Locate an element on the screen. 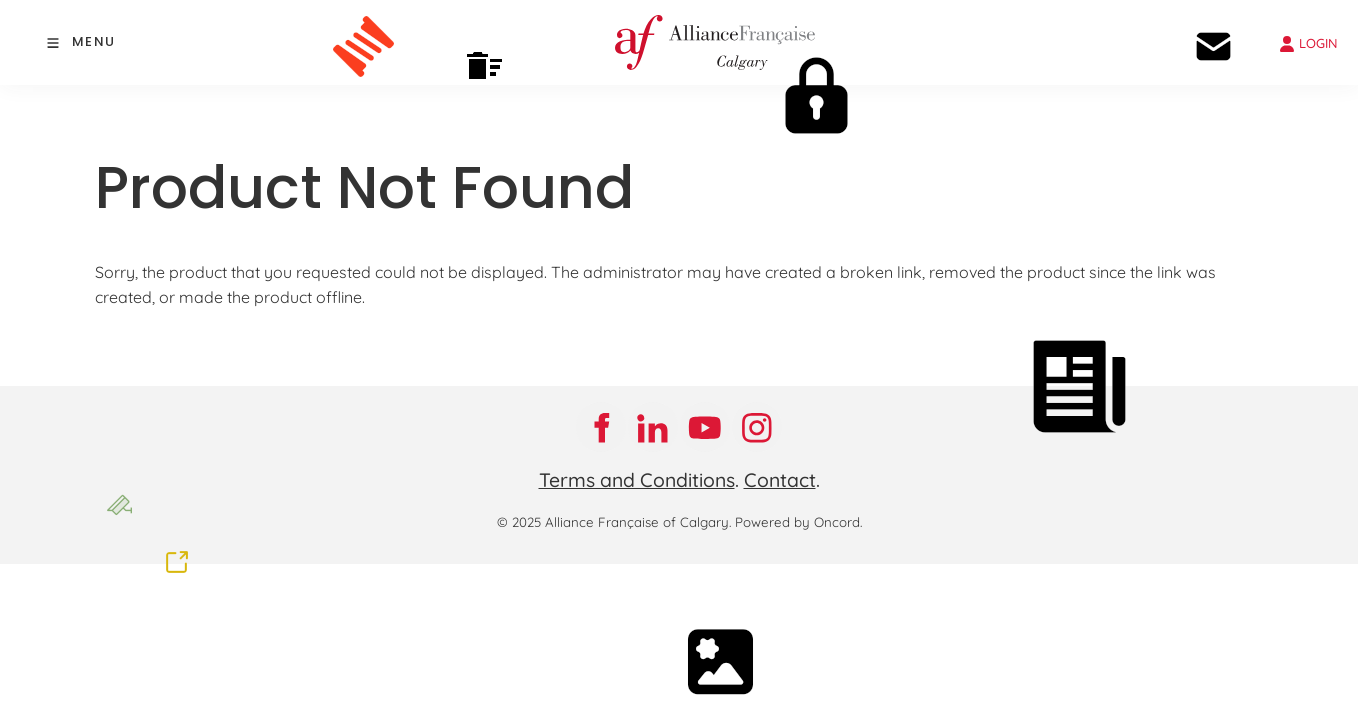 This screenshot has width=1358, height=720. delete all selected items is located at coordinates (484, 65).